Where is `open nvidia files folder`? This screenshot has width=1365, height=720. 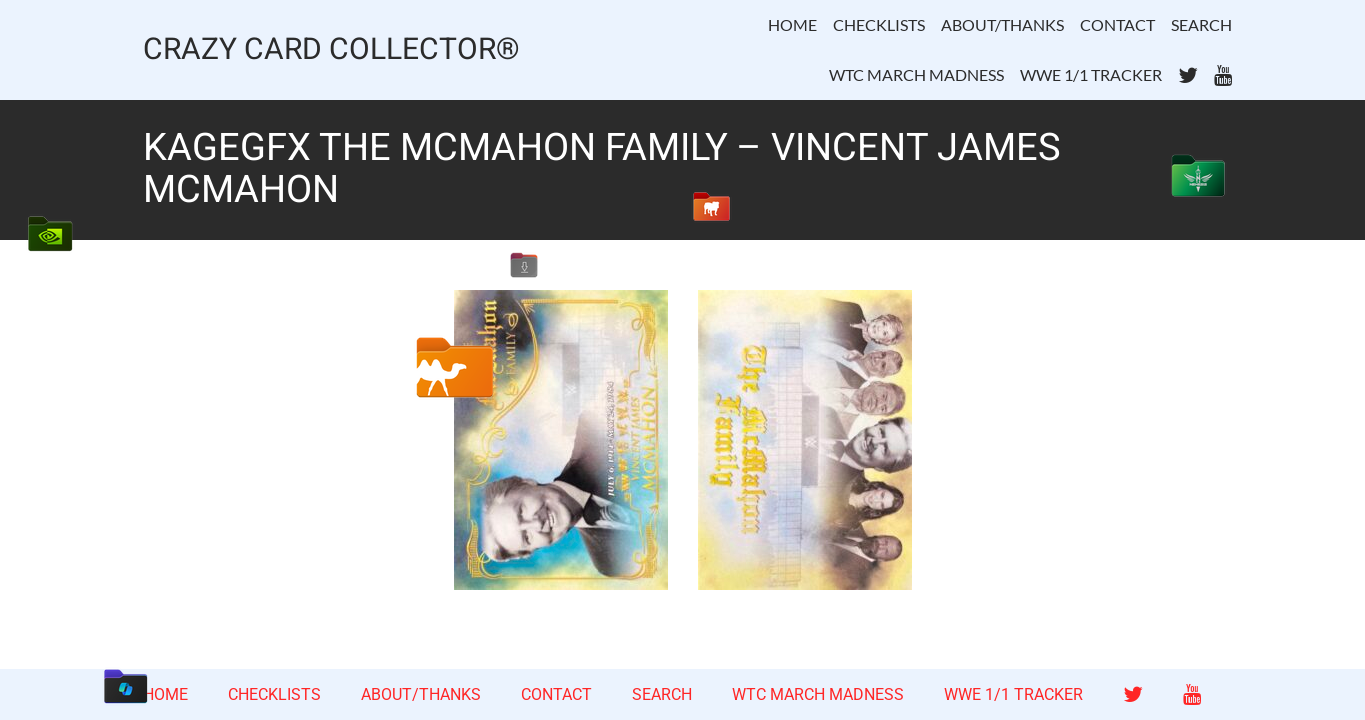 open nvidia files folder is located at coordinates (50, 235).